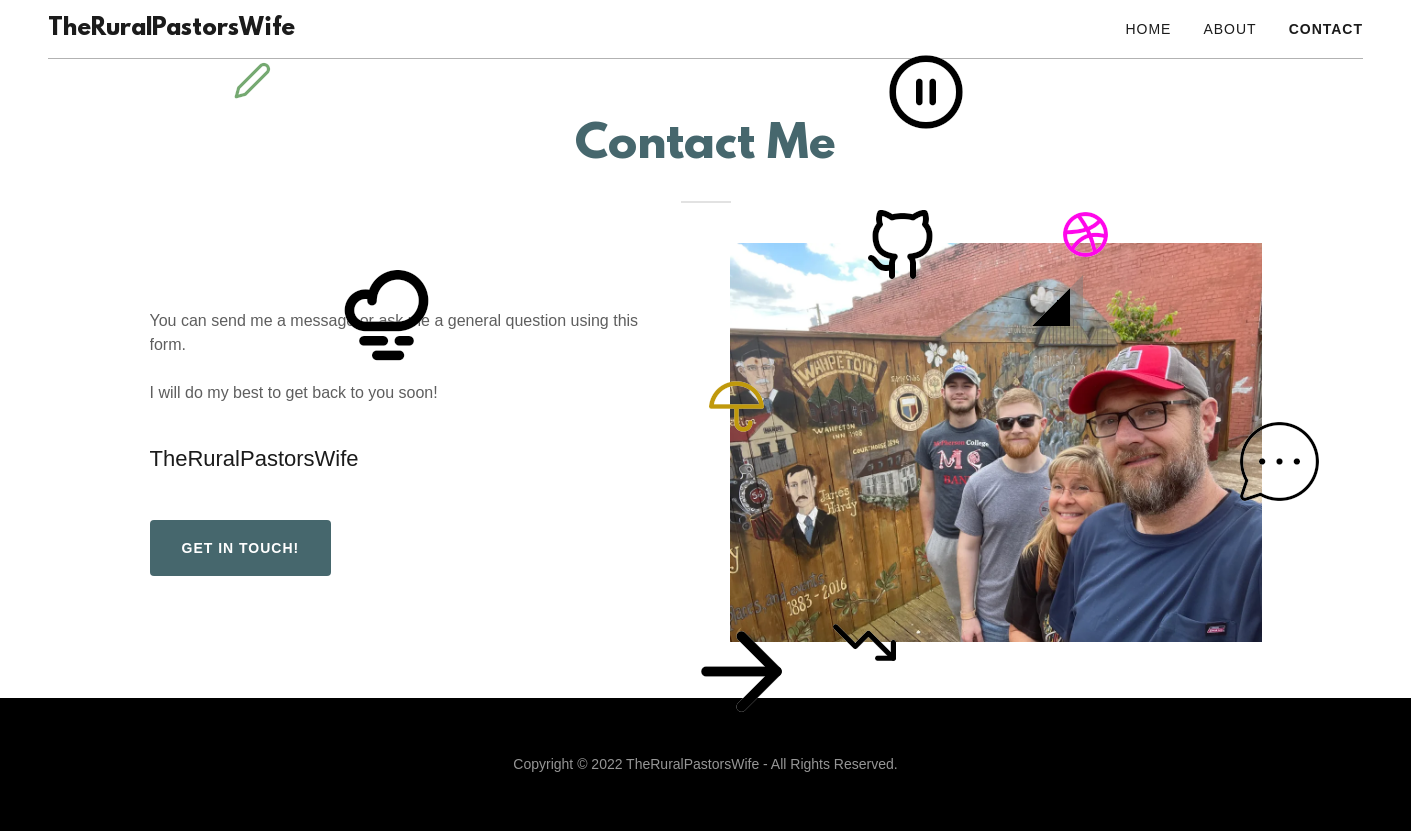  I want to click on indicates a downward trend or declining metrics, so click(864, 642).